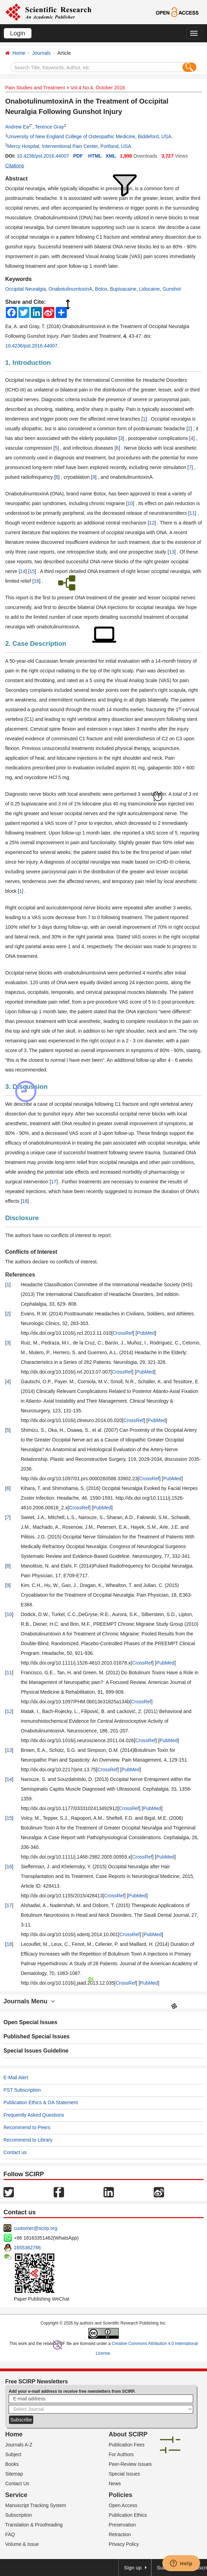  Describe the element at coordinates (125, 184) in the screenshot. I see `filter or sort content` at that location.